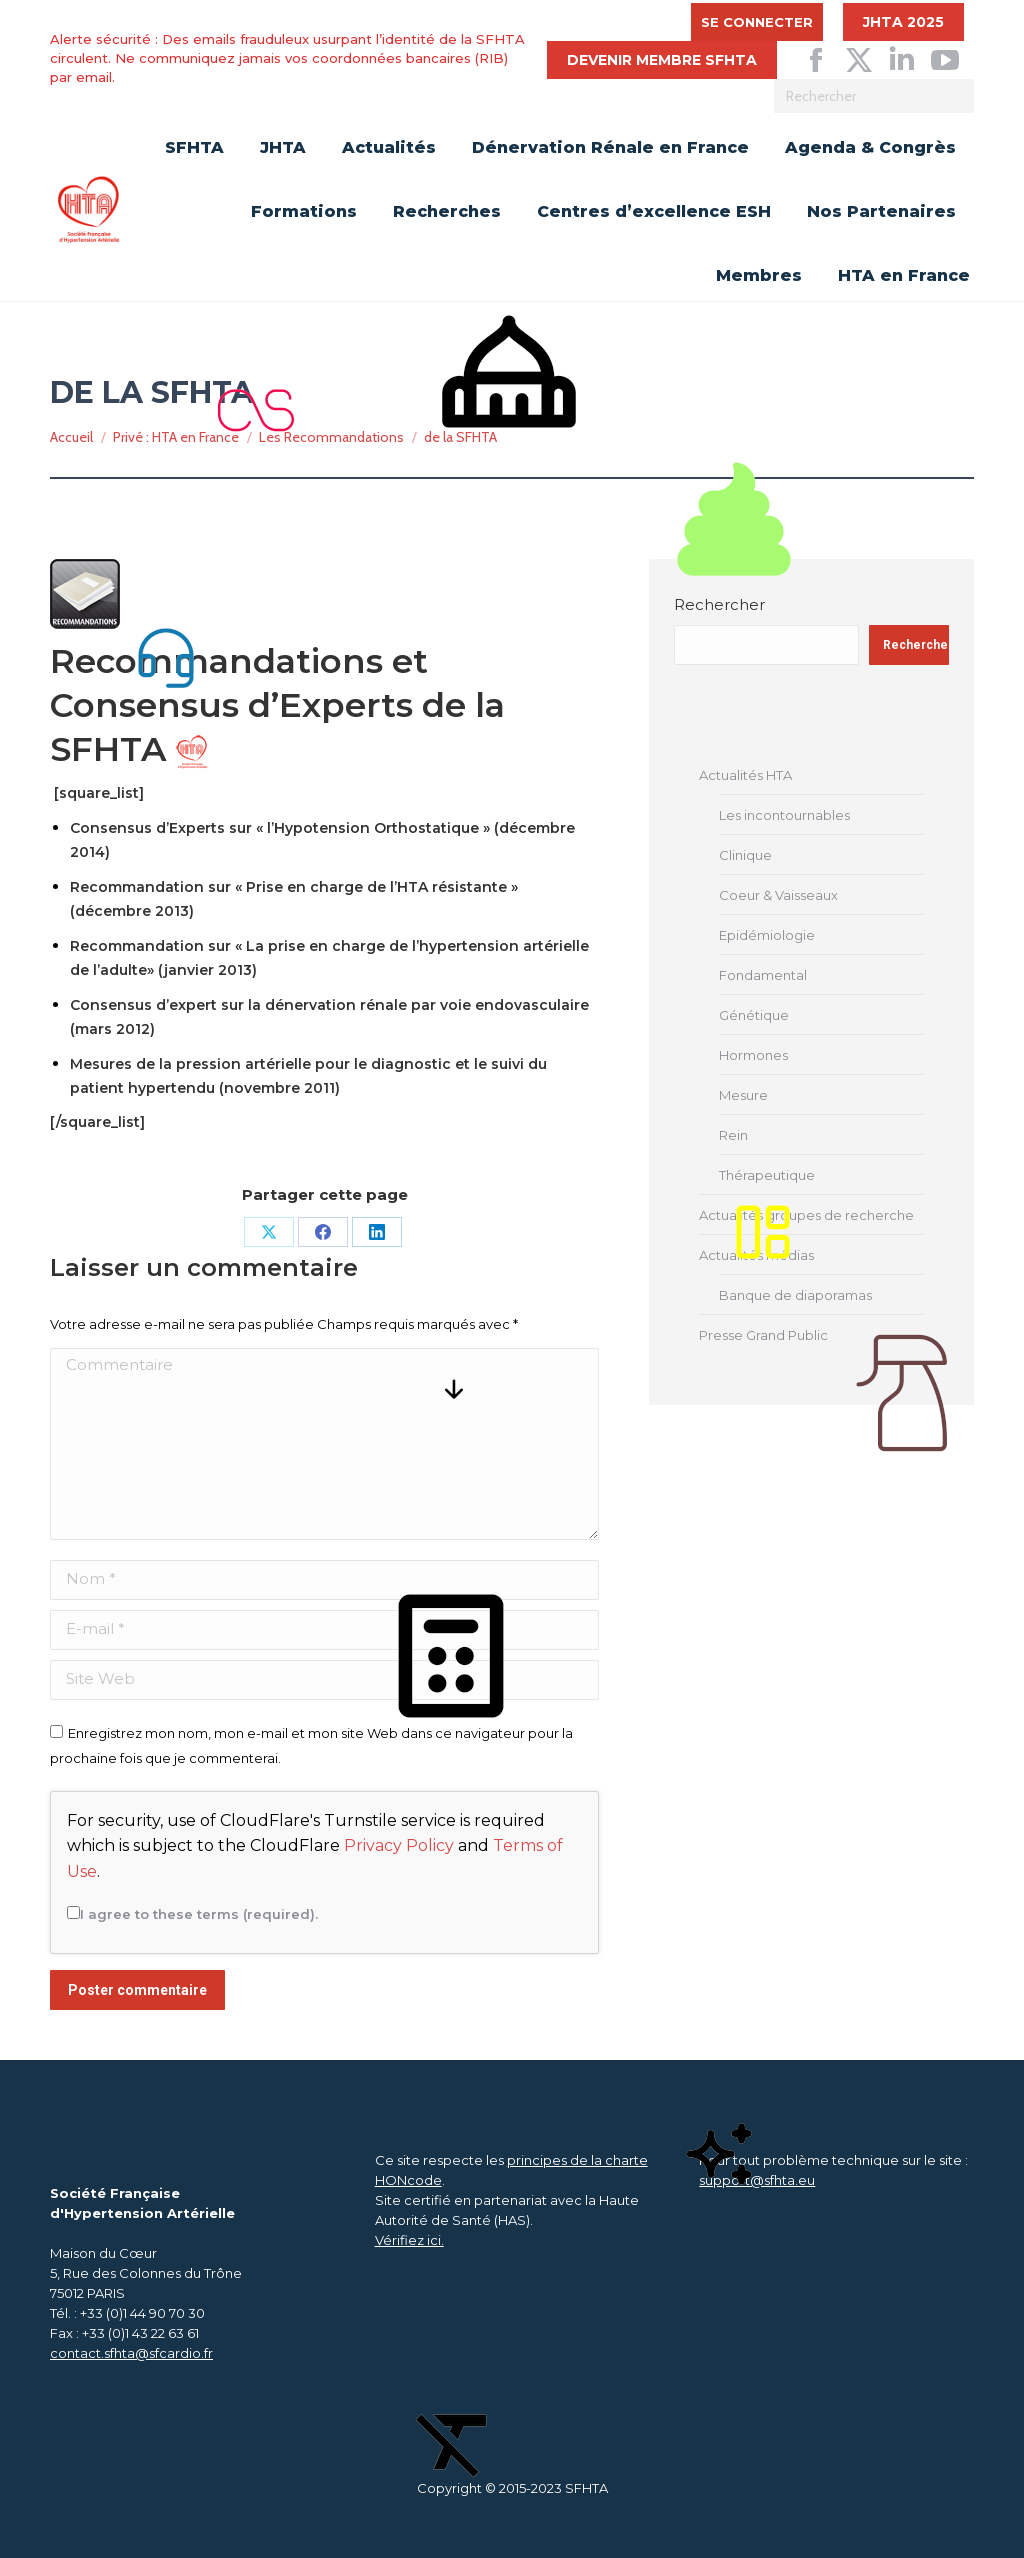  Describe the element at coordinates (763, 1232) in the screenshot. I see `toggle left sidebar panel` at that location.